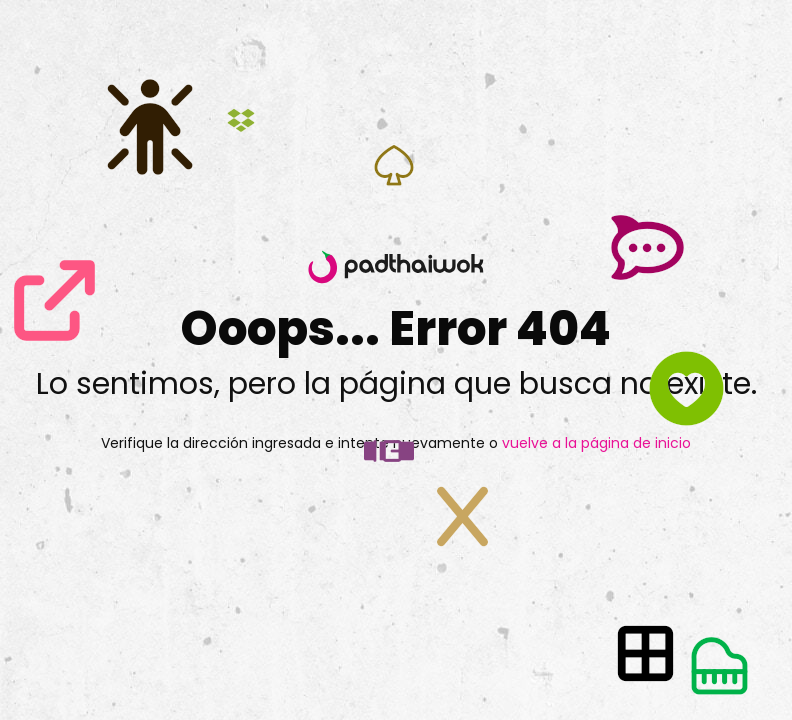 This screenshot has height=720, width=792. Describe the element at coordinates (394, 166) in the screenshot. I see `spade suit icon for card games` at that location.